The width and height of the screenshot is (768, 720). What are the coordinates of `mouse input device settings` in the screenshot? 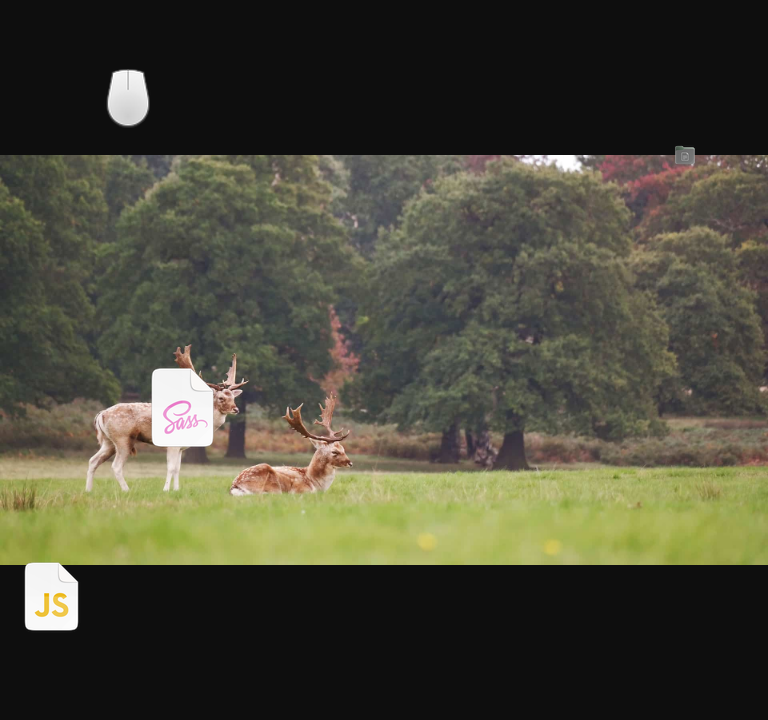 It's located at (127, 98).